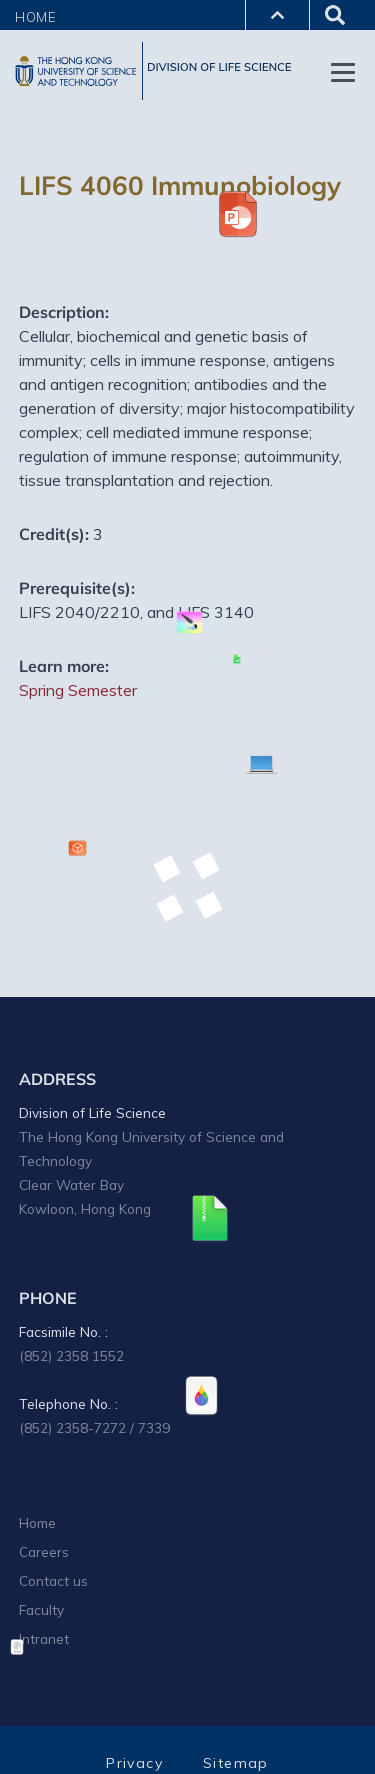 The height and width of the screenshot is (1774, 375). What do you see at coordinates (238, 214) in the screenshot?
I see `microsoft powerpoint file` at bounding box center [238, 214].